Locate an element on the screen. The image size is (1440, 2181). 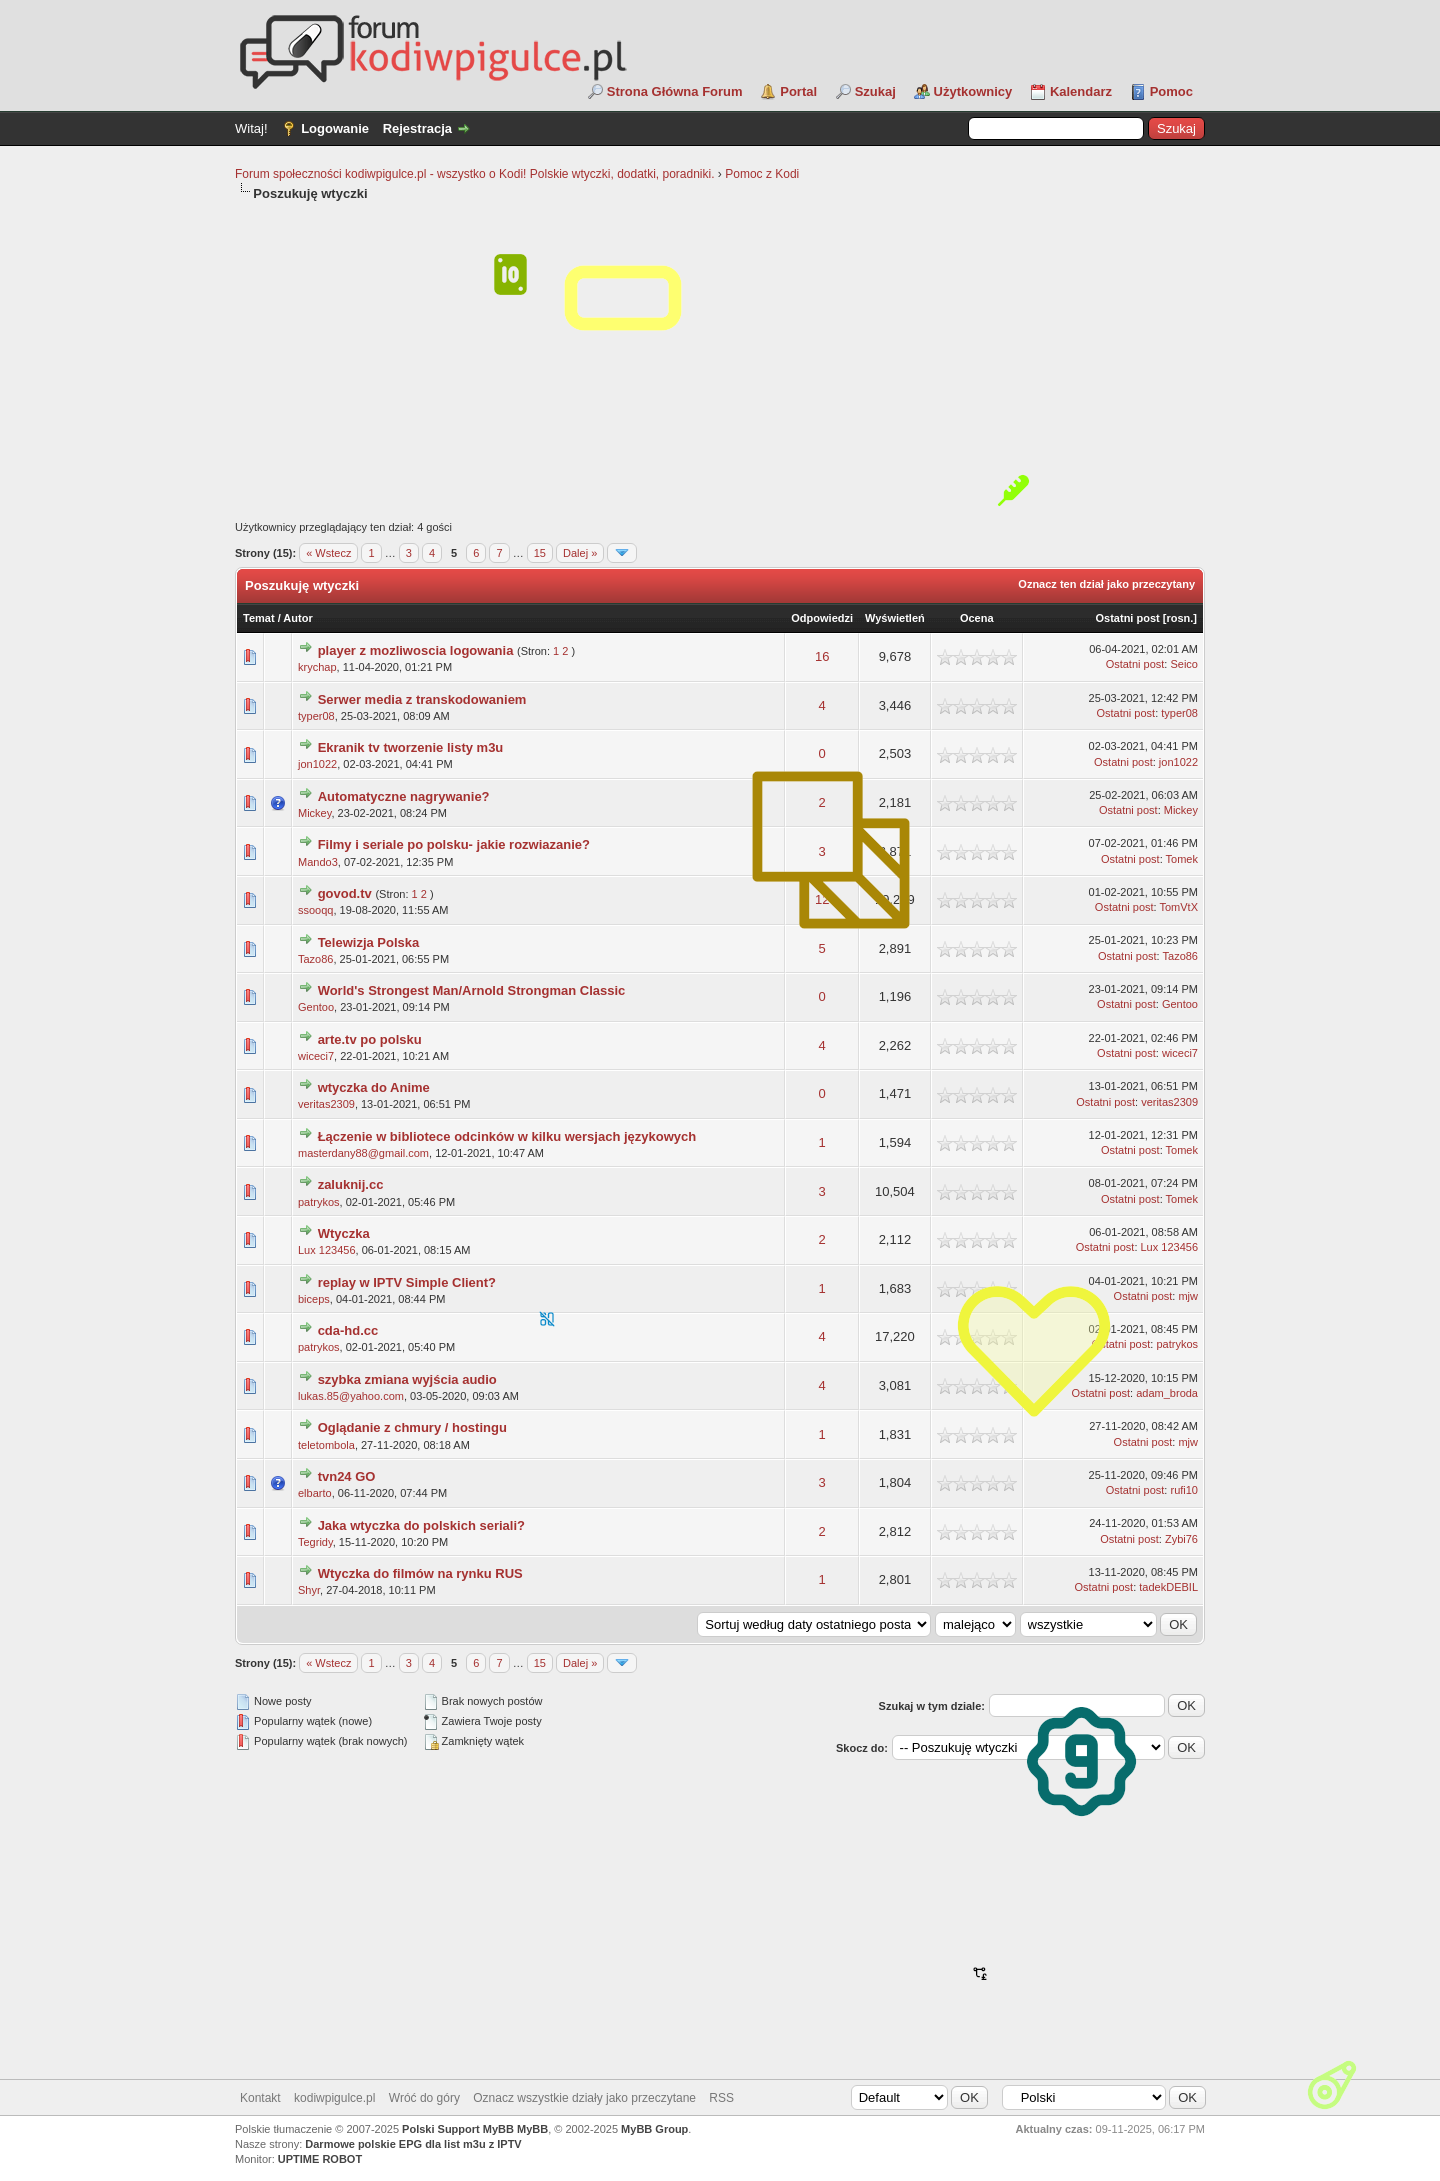
disable layout view is located at coordinates (547, 1319).